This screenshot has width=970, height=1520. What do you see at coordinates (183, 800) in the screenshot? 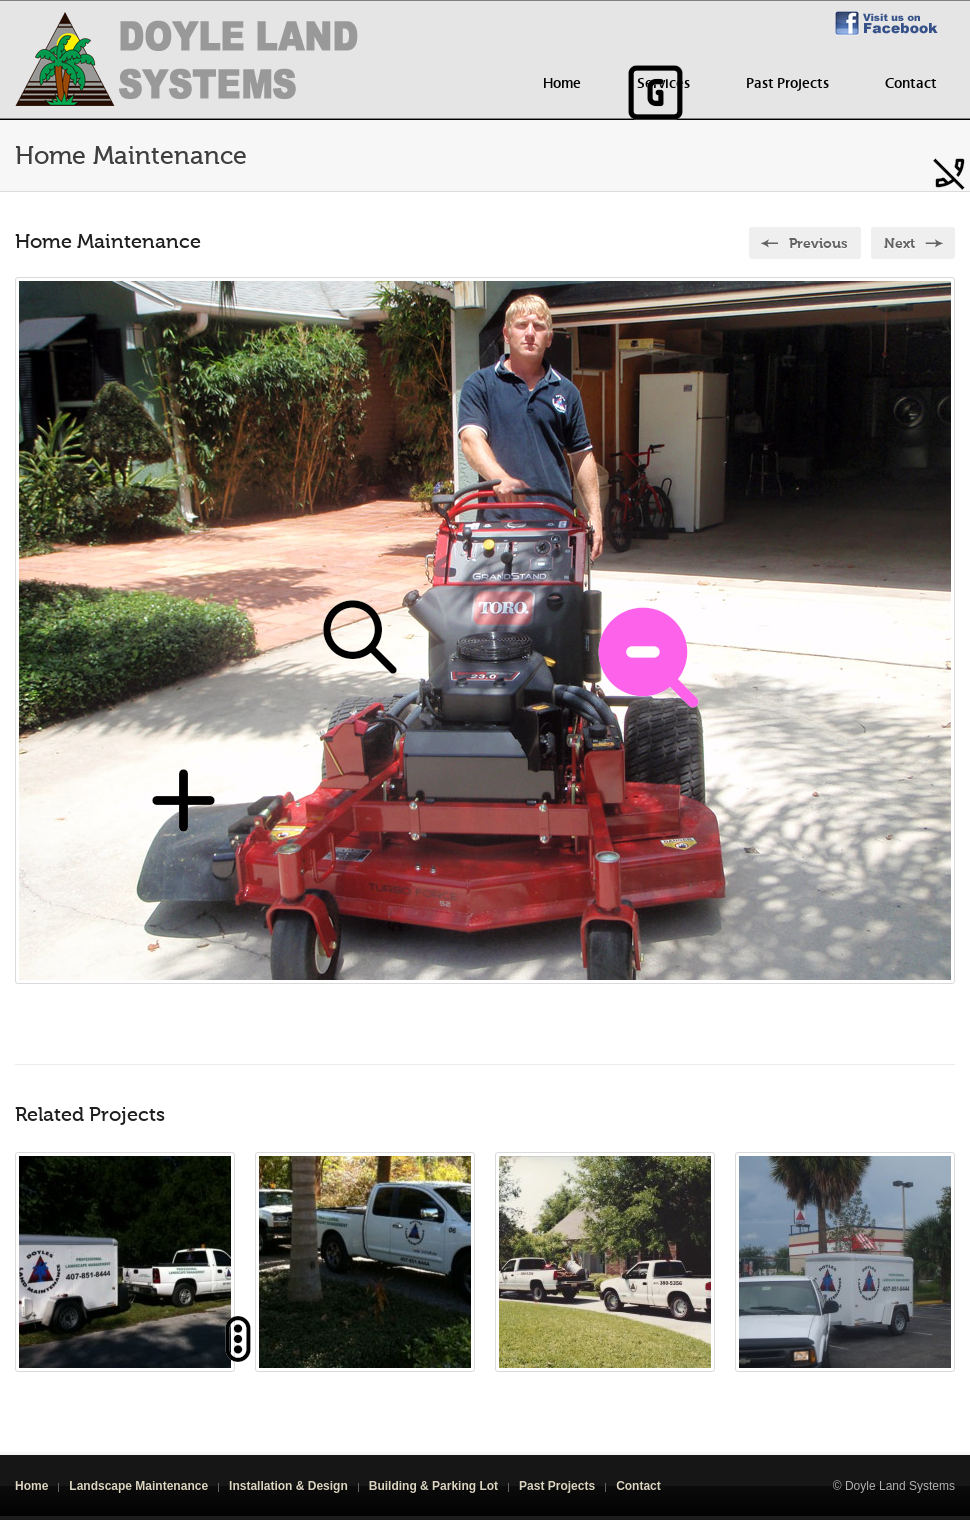
I see `add a new item` at bounding box center [183, 800].